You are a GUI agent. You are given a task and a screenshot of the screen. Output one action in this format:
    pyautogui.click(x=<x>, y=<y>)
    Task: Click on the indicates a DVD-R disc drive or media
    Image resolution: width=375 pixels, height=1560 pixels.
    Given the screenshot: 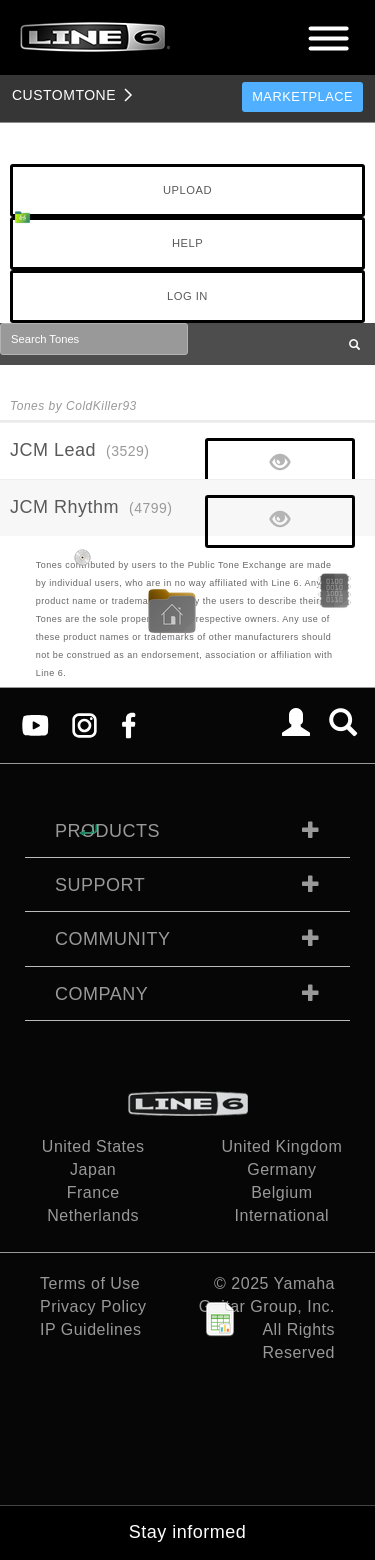 What is the action you would take?
    pyautogui.click(x=82, y=557)
    